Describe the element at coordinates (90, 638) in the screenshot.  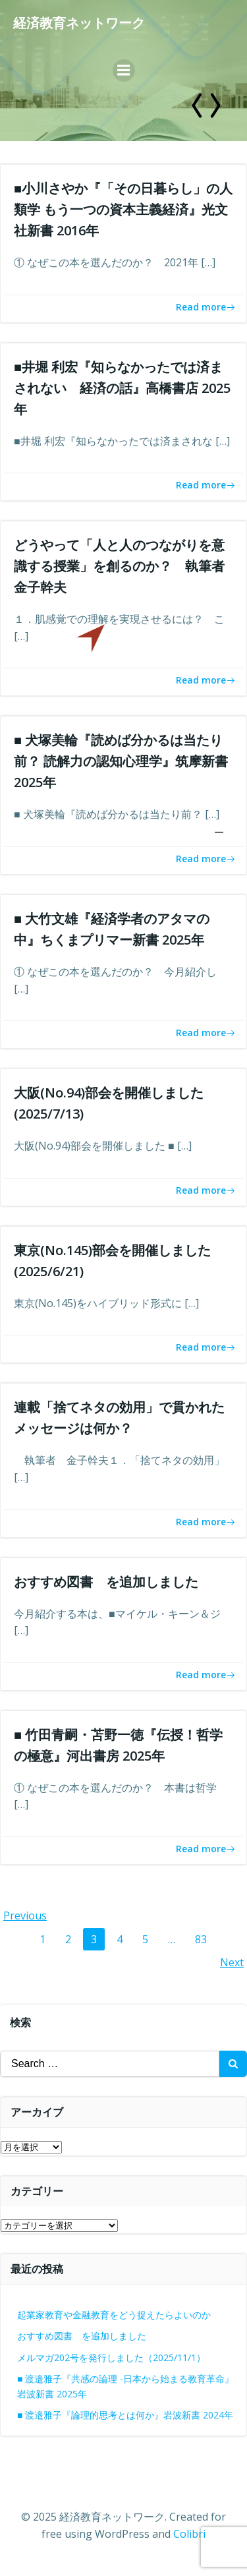
I see `navigate to current location` at that location.